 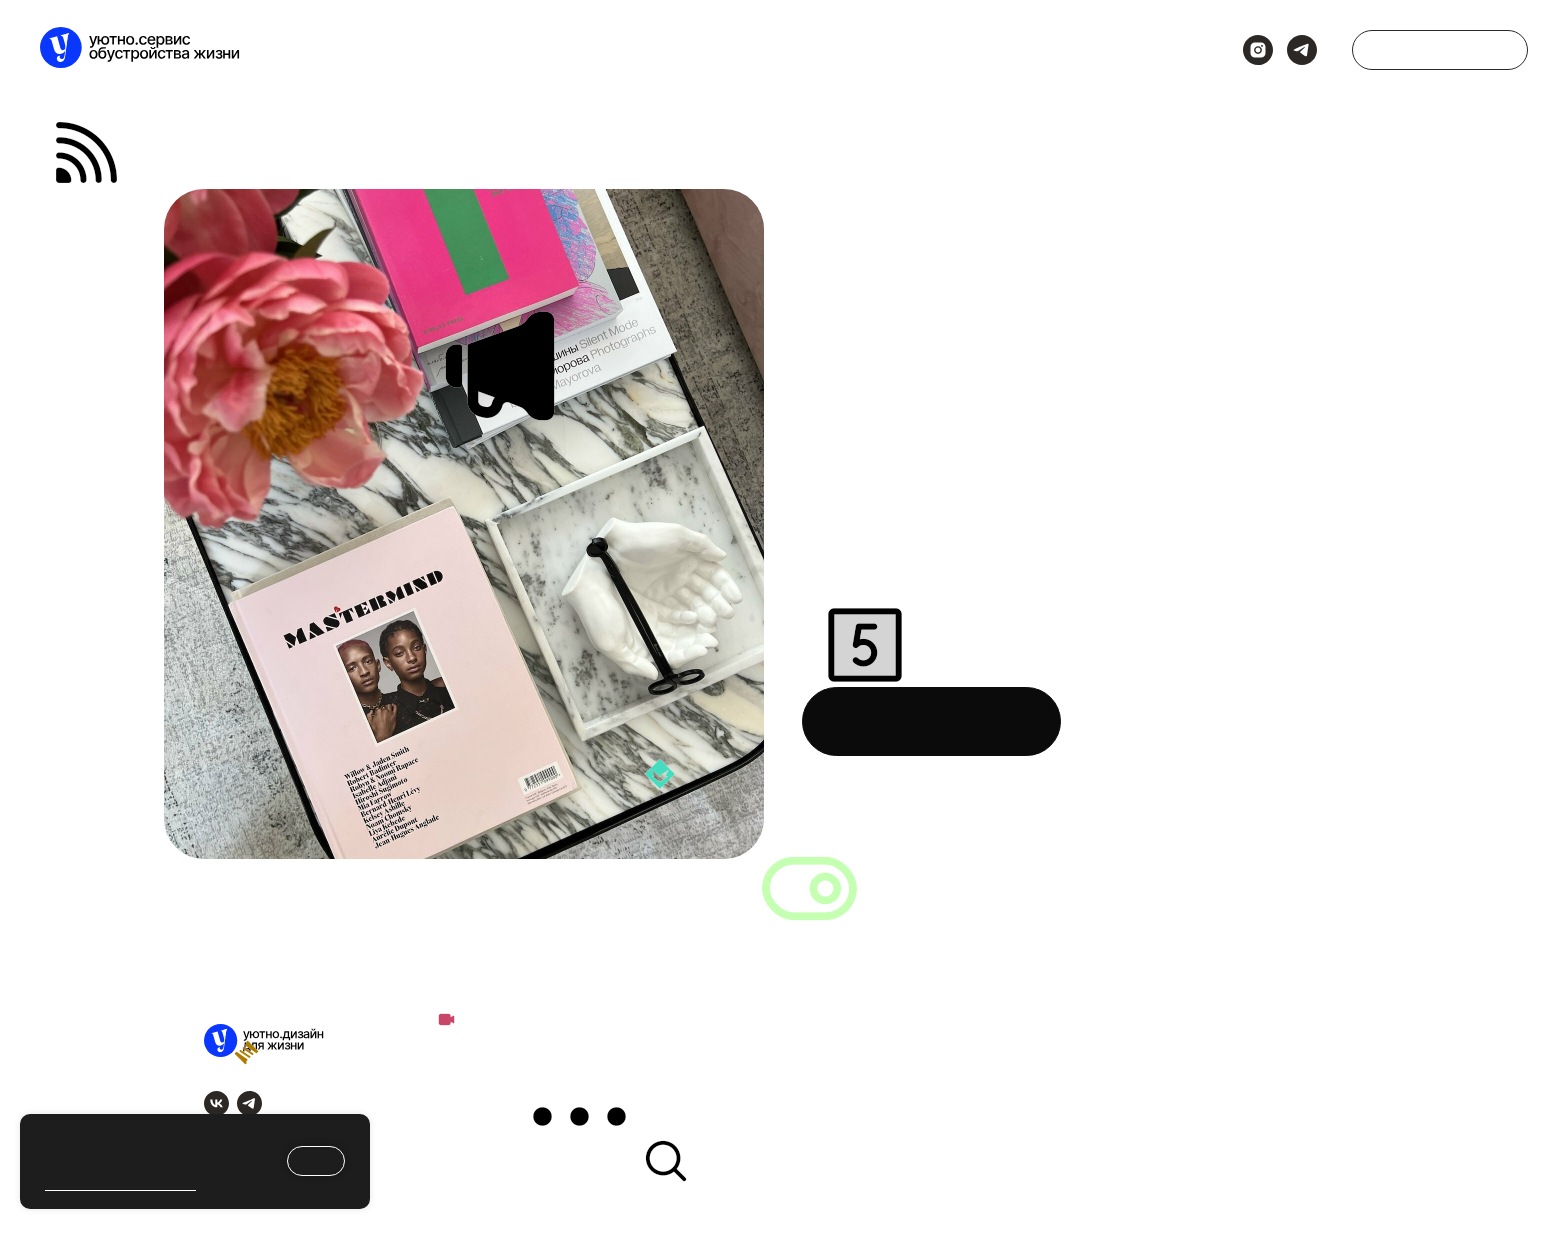 I want to click on view or access an announcement channel, so click(x=500, y=366).